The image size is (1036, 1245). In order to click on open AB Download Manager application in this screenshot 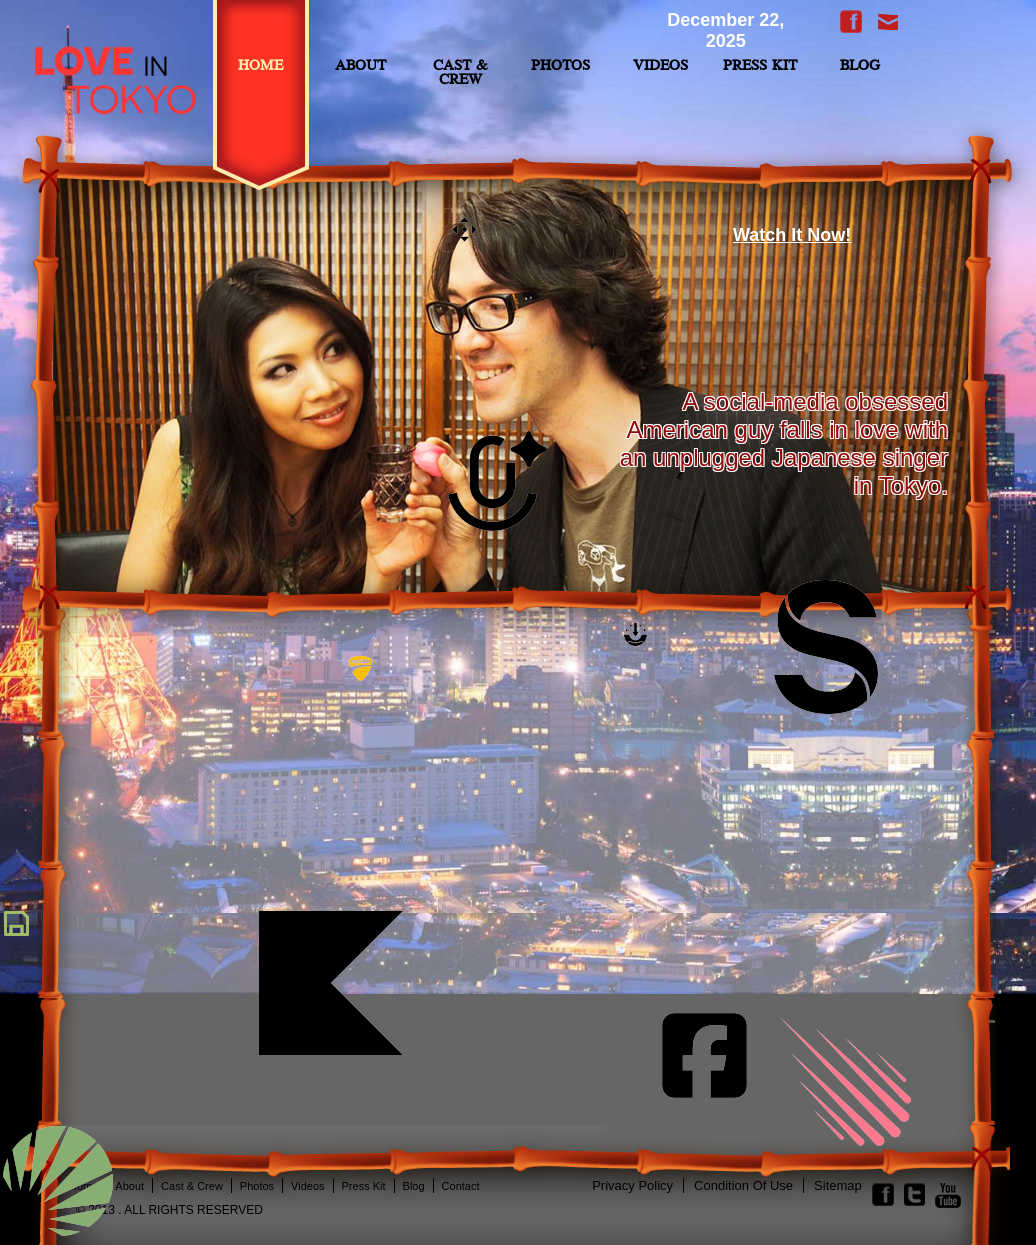, I will do `click(635, 634)`.